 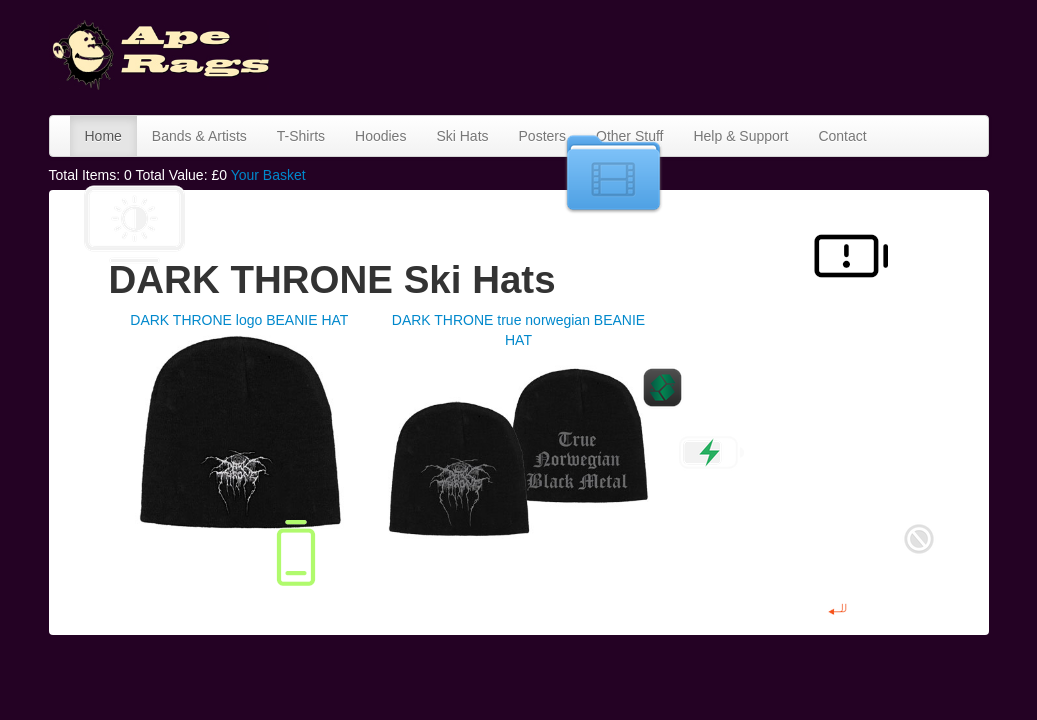 What do you see at coordinates (850, 256) in the screenshot?
I see `indicates low battery warning` at bounding box center [850, 256].